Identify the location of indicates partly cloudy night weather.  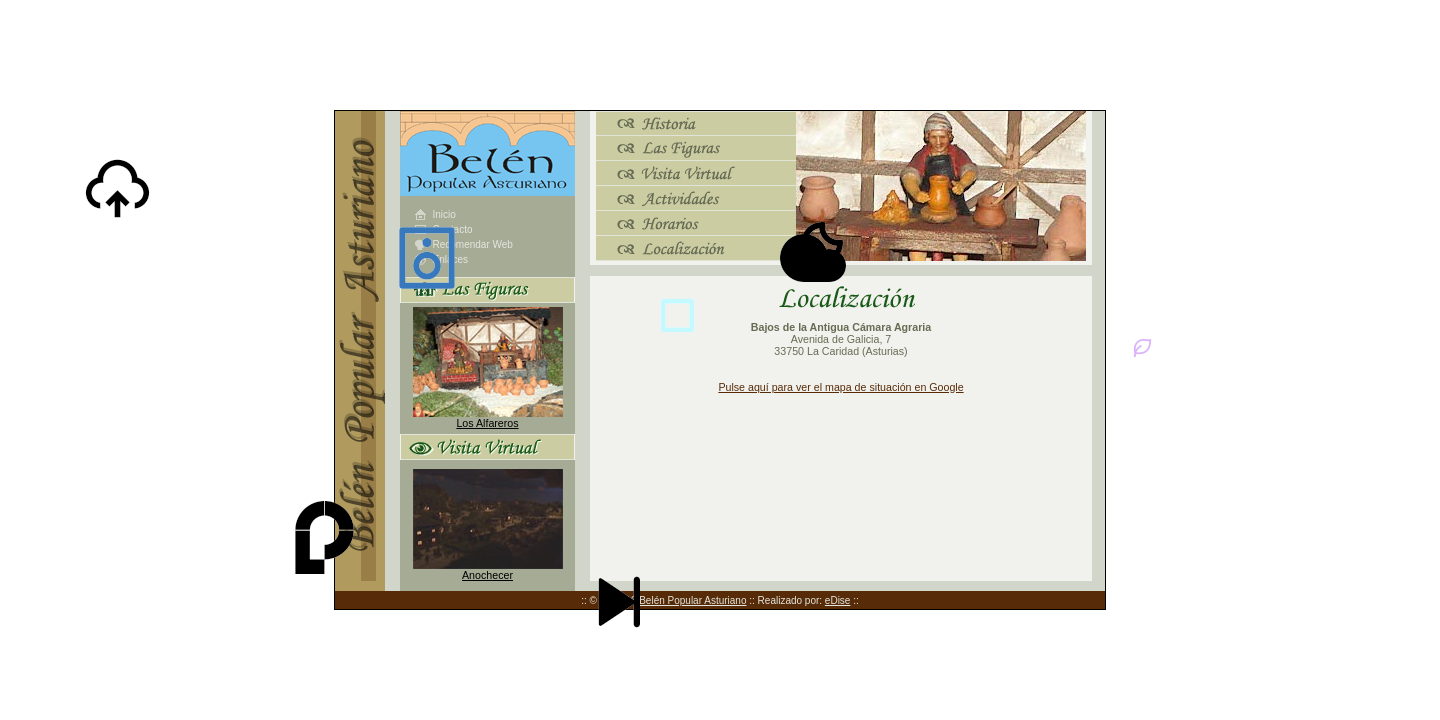
(813, 255).